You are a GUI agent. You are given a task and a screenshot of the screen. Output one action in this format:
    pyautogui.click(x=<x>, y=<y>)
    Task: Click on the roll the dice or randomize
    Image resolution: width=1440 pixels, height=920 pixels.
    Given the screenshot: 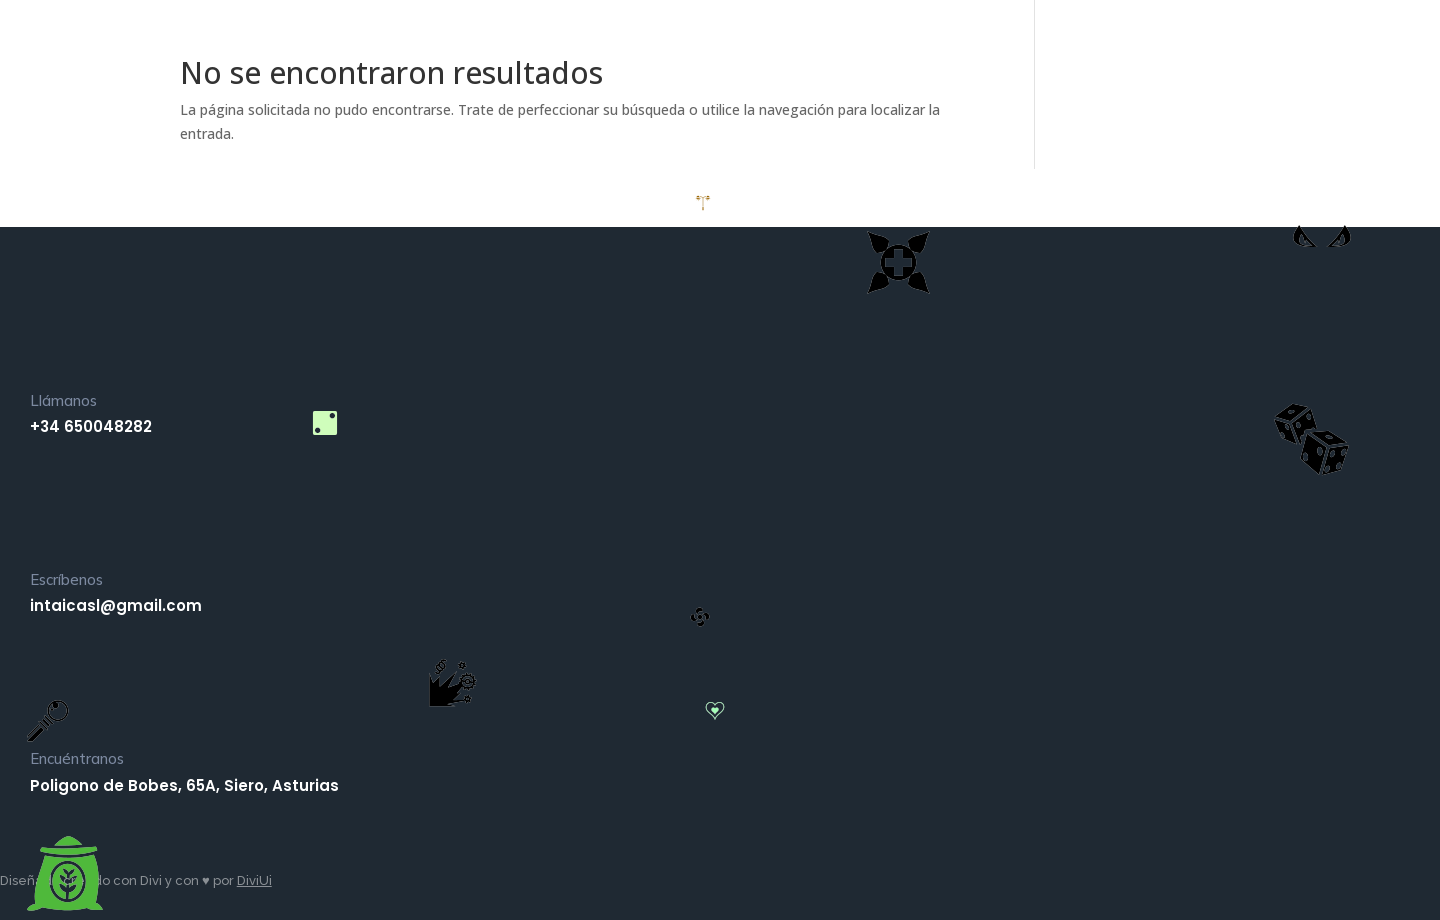 What is the action you would take?
    pyautogui.click(x=325, y=423)
    